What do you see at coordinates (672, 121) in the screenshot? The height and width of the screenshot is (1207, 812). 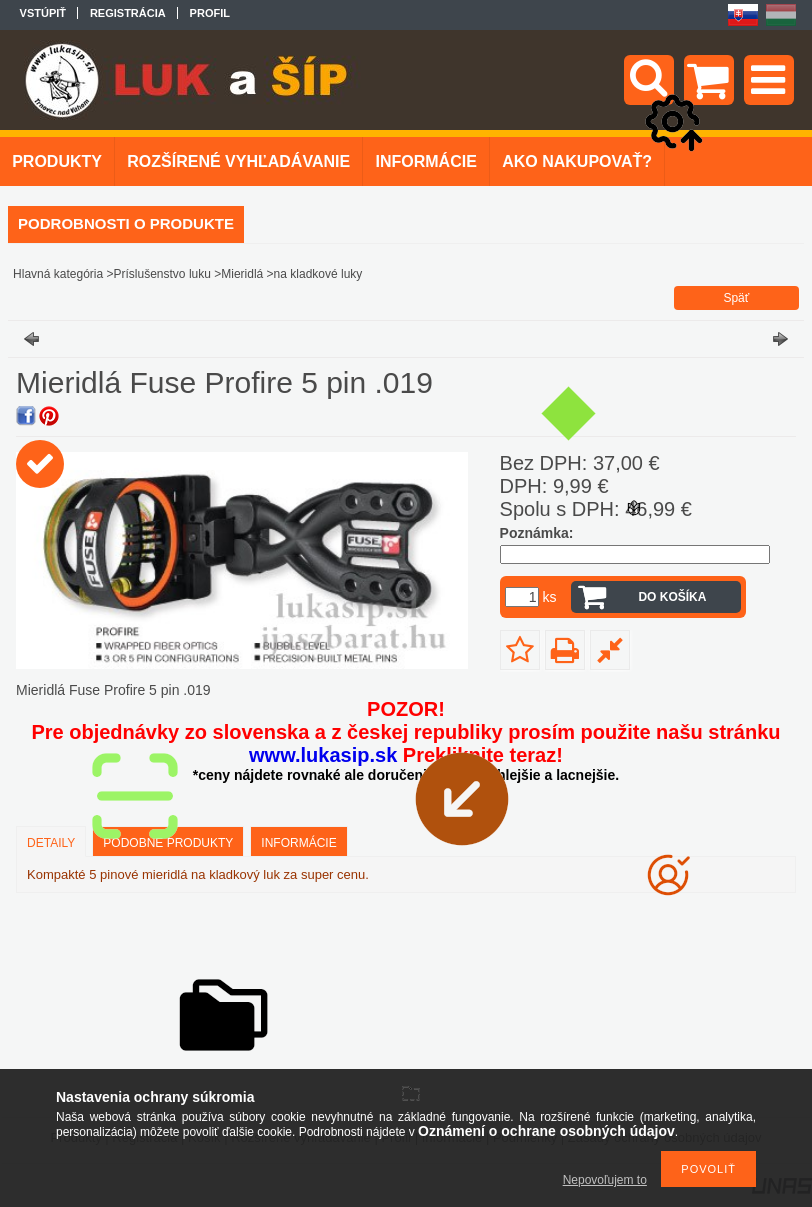 I see `upgrade or update settings` at bounding box center [672, 121].